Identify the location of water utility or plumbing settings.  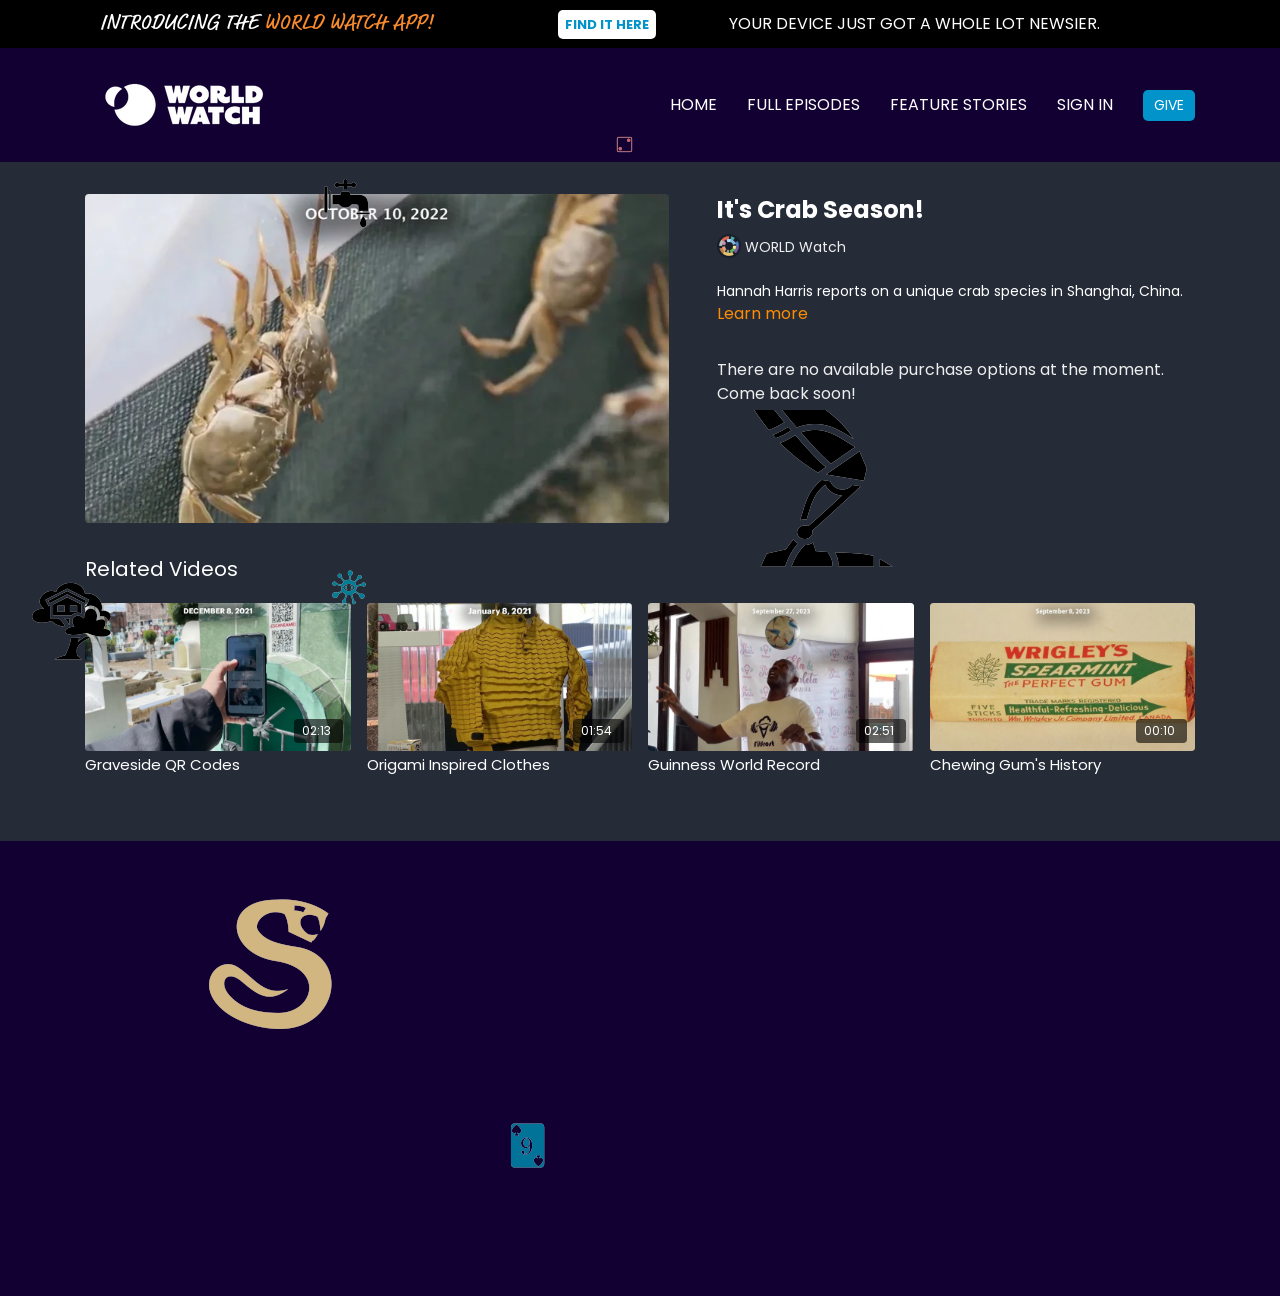
(347, 203).